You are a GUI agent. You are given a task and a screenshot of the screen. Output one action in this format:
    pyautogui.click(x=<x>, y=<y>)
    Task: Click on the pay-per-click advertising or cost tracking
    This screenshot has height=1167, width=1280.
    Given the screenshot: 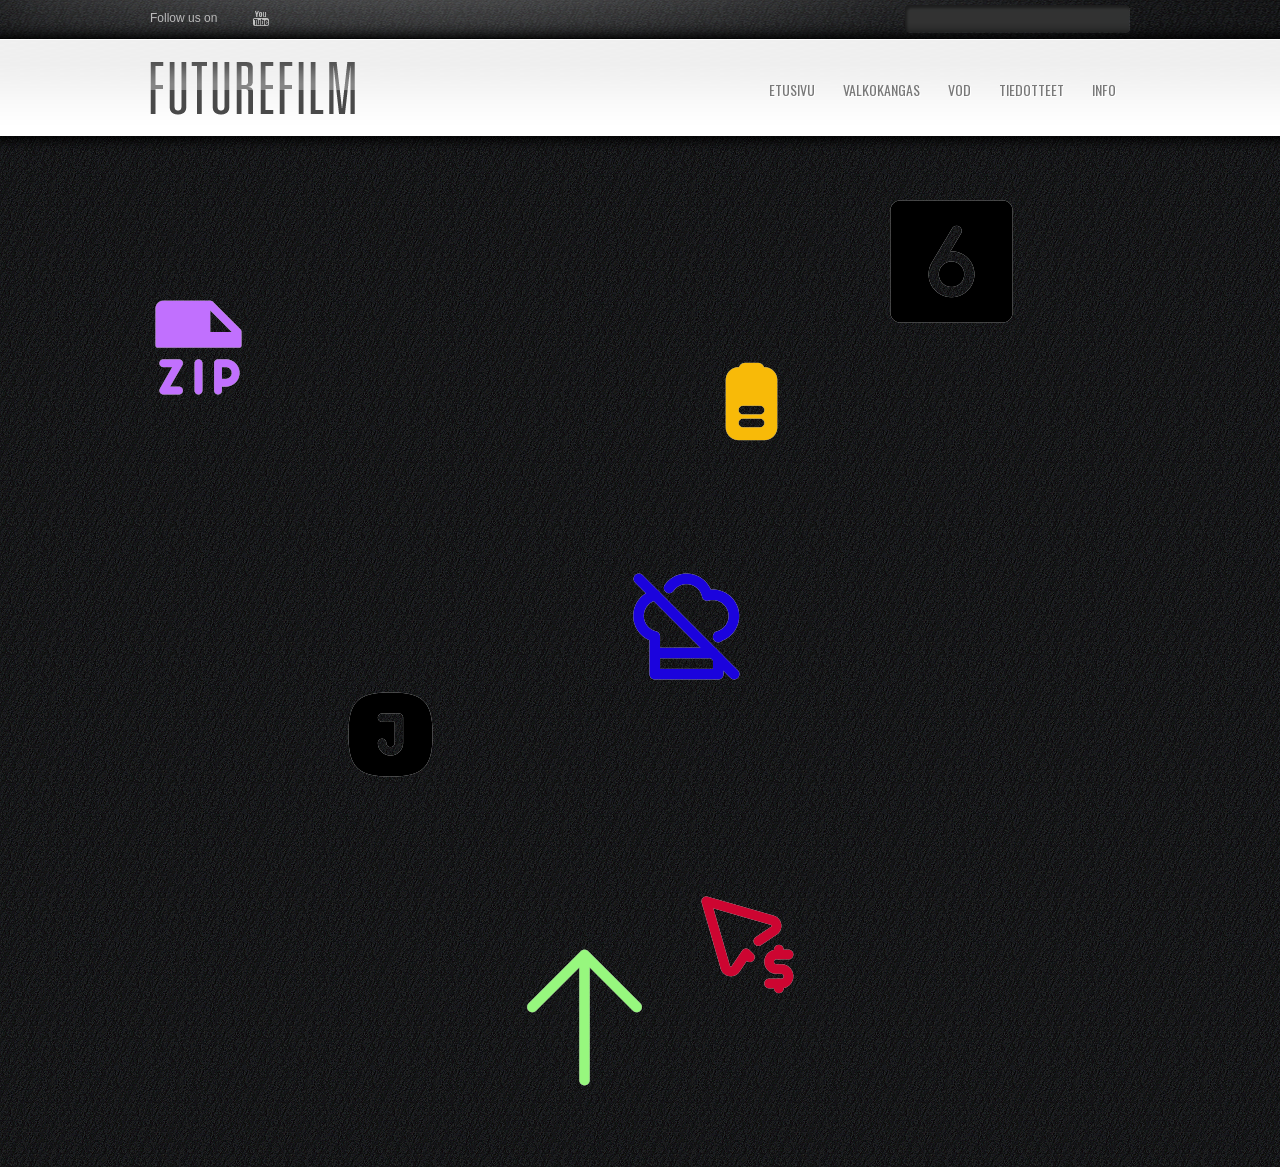 What is the action you would take?
    pyautogui.click(x=745, y=940)
    